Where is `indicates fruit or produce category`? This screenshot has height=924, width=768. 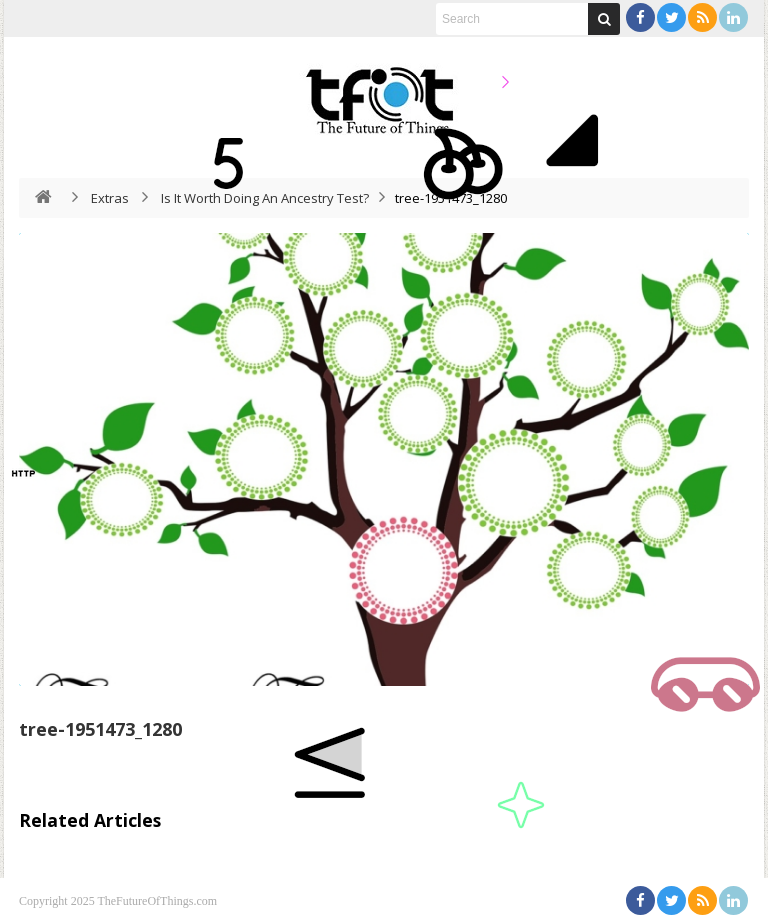 indicates fruit or produce category is located at coordinates (462, 164).